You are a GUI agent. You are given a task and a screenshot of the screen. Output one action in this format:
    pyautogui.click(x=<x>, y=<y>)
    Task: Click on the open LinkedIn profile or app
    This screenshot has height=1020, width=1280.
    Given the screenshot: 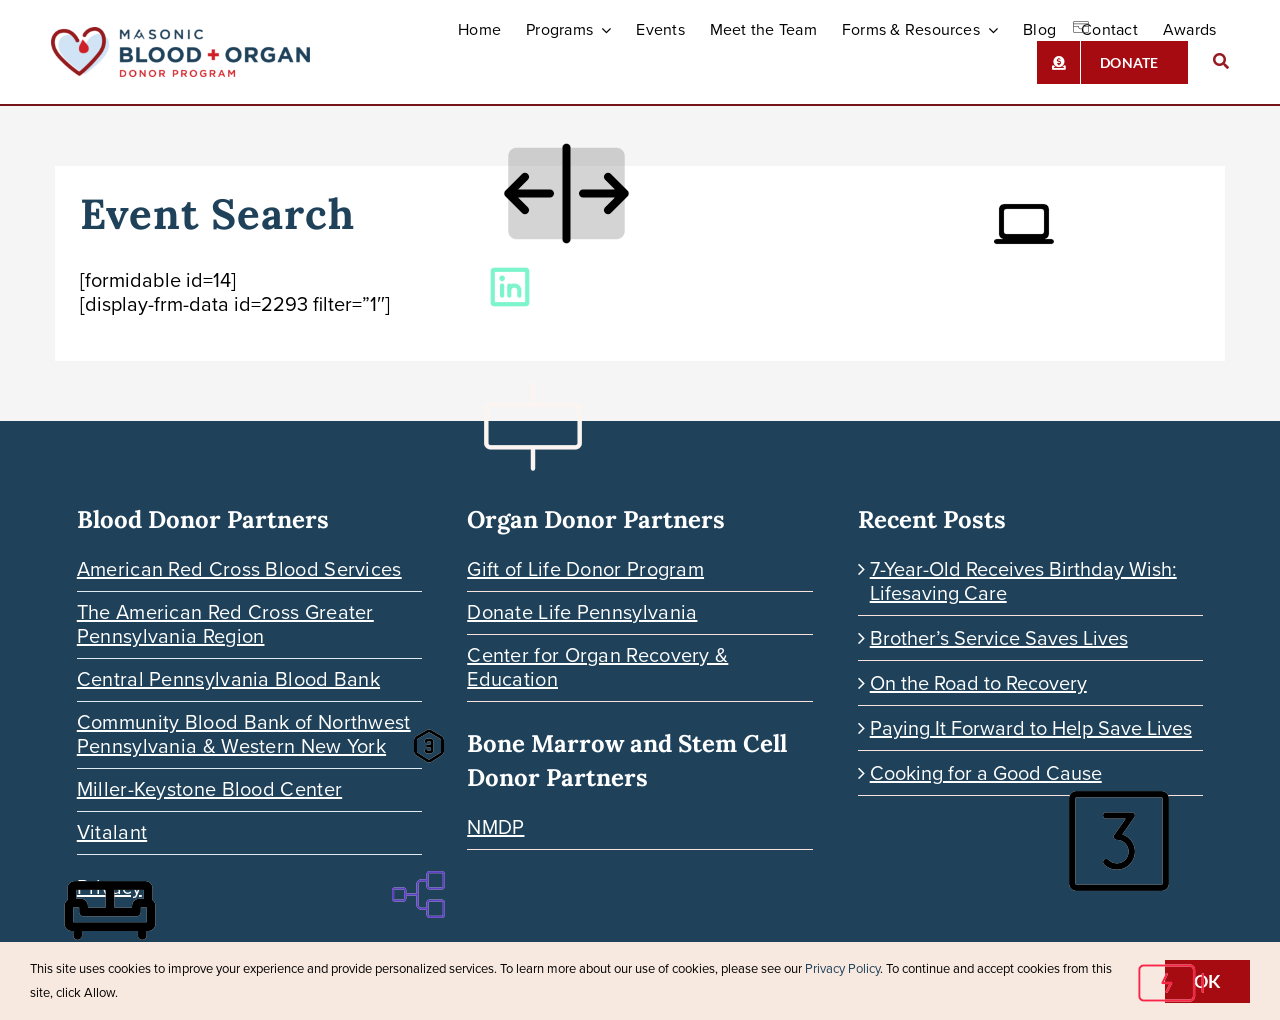 What is the action you would take?
    pyautogui.click(x=510, y=287)
    